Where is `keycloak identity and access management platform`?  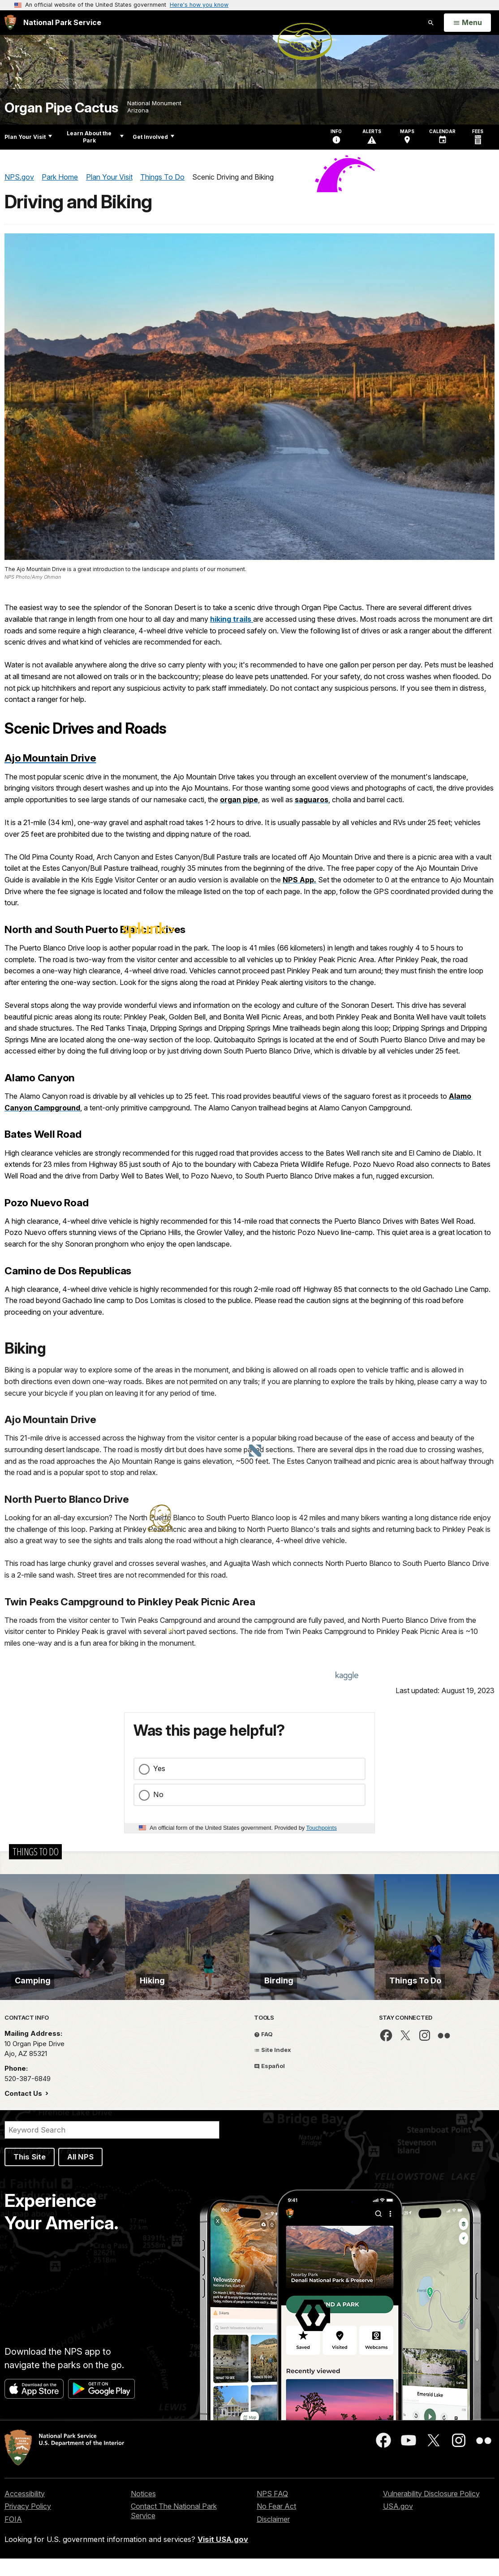
keycloak identity and access management platform is located at coordinates (313, 2315).